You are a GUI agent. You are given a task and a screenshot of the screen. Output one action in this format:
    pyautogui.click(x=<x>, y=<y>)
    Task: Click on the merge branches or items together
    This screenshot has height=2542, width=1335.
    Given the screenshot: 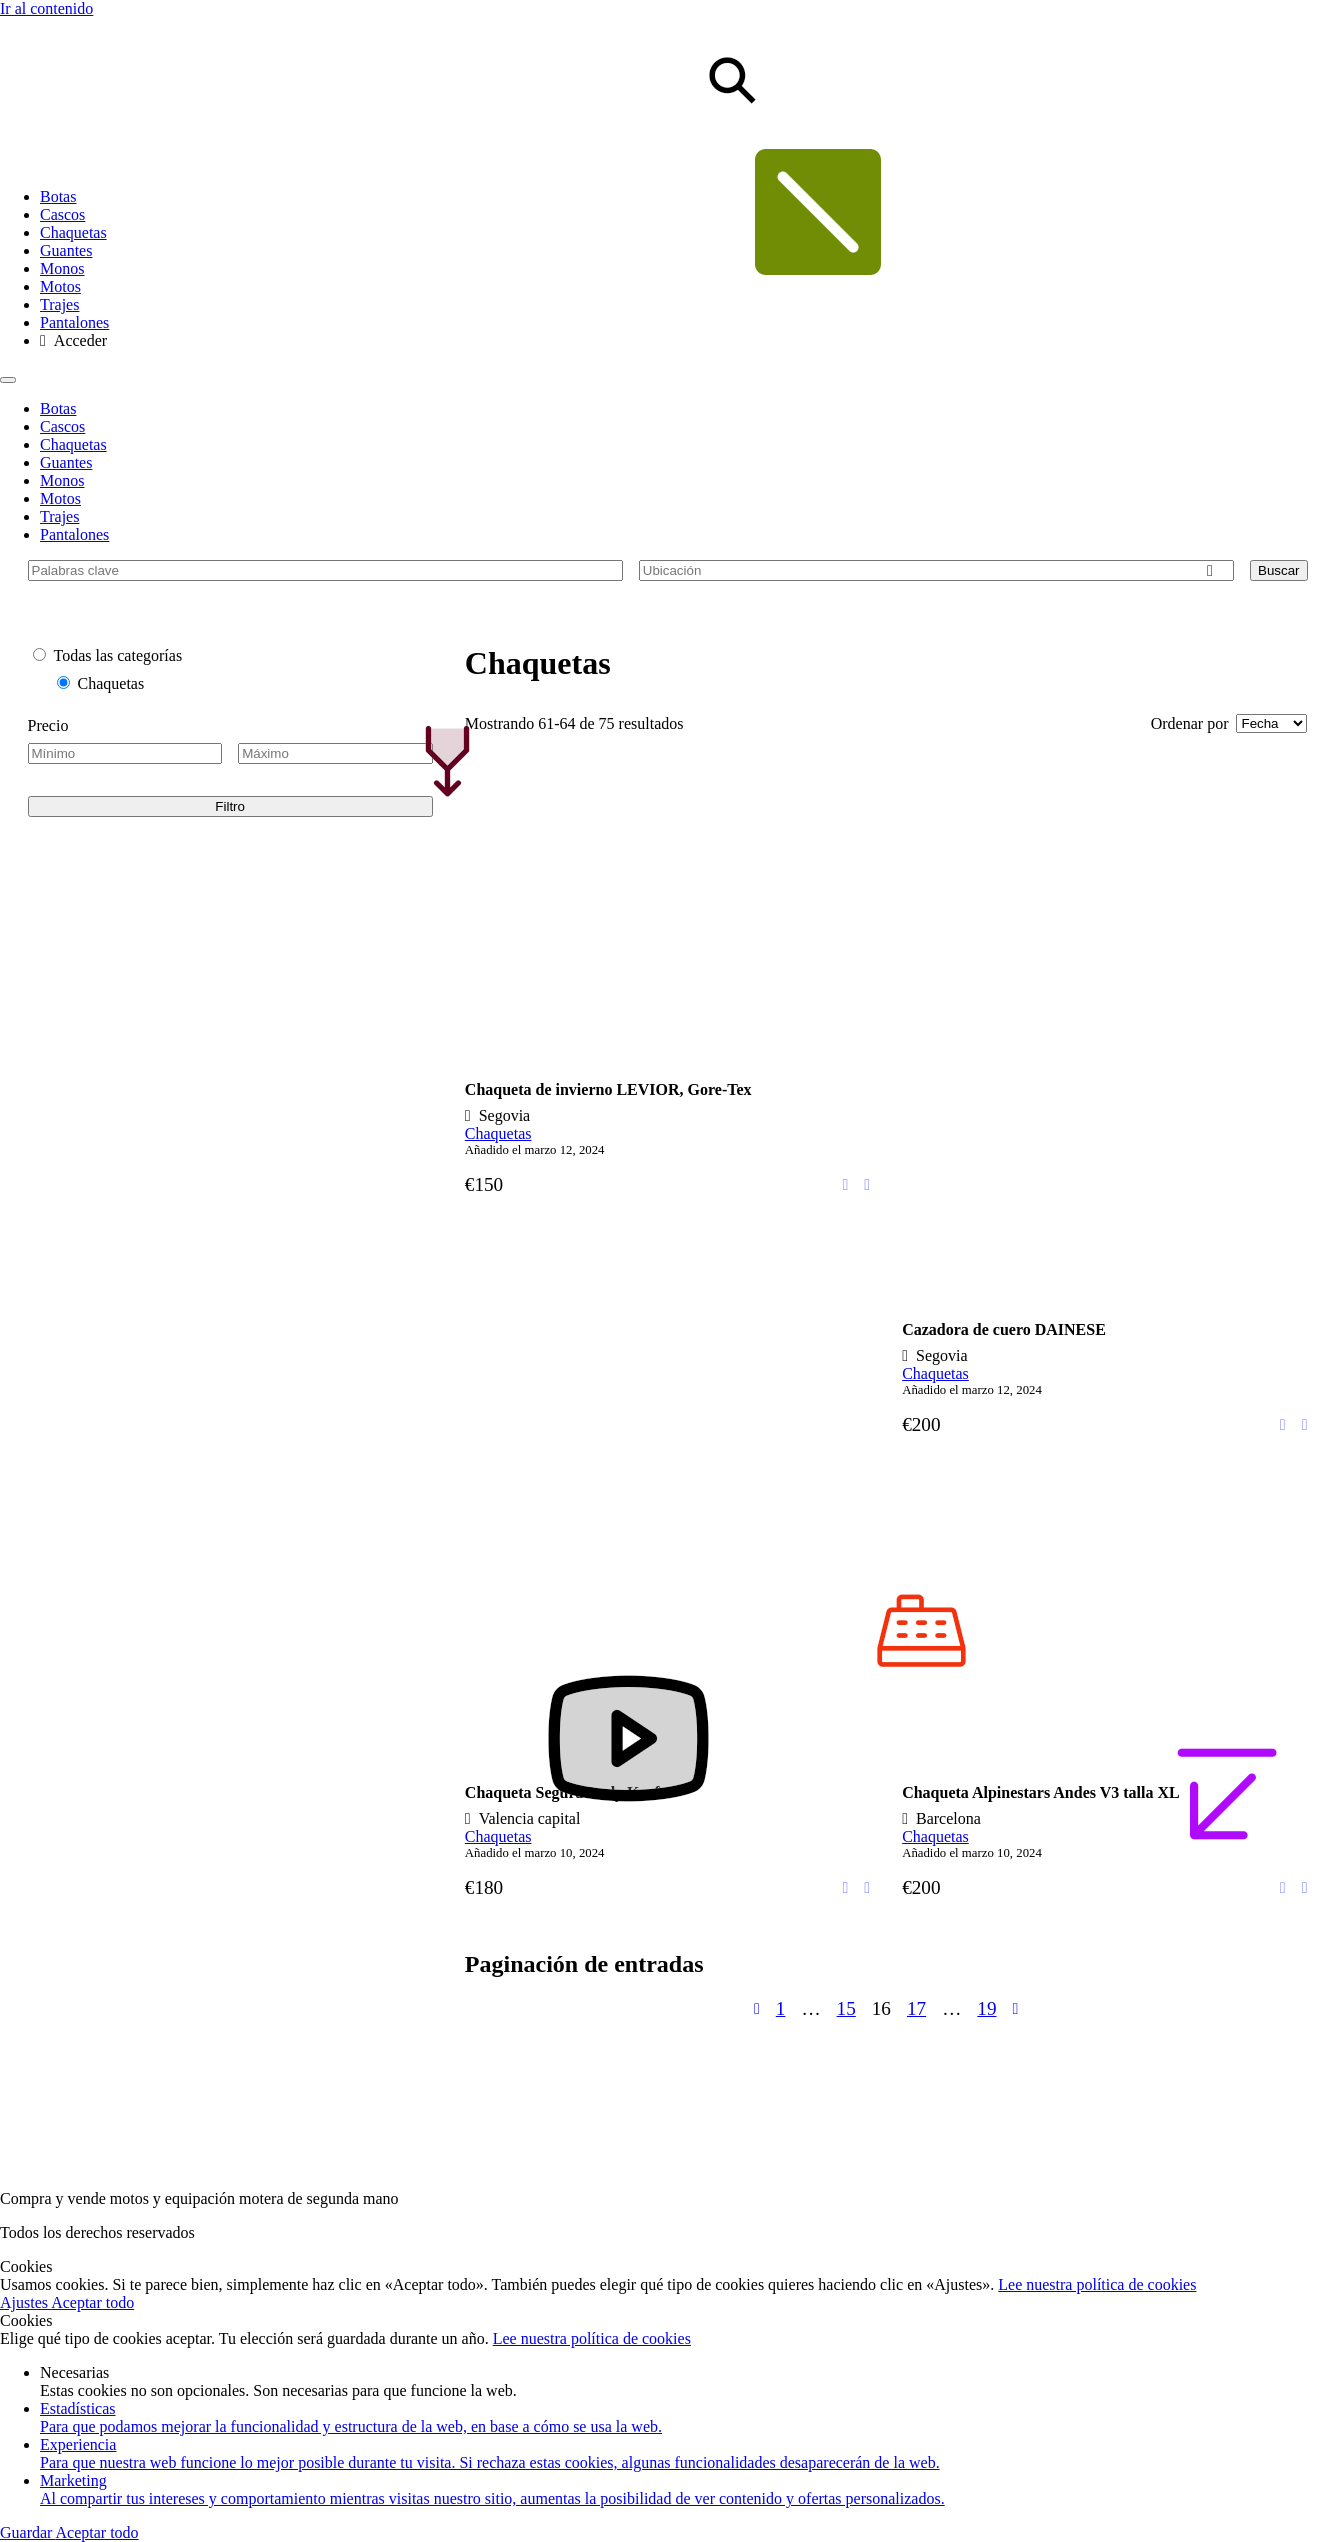 What is the action you would take?
    pyautogui.click(x=447, y=758)
    